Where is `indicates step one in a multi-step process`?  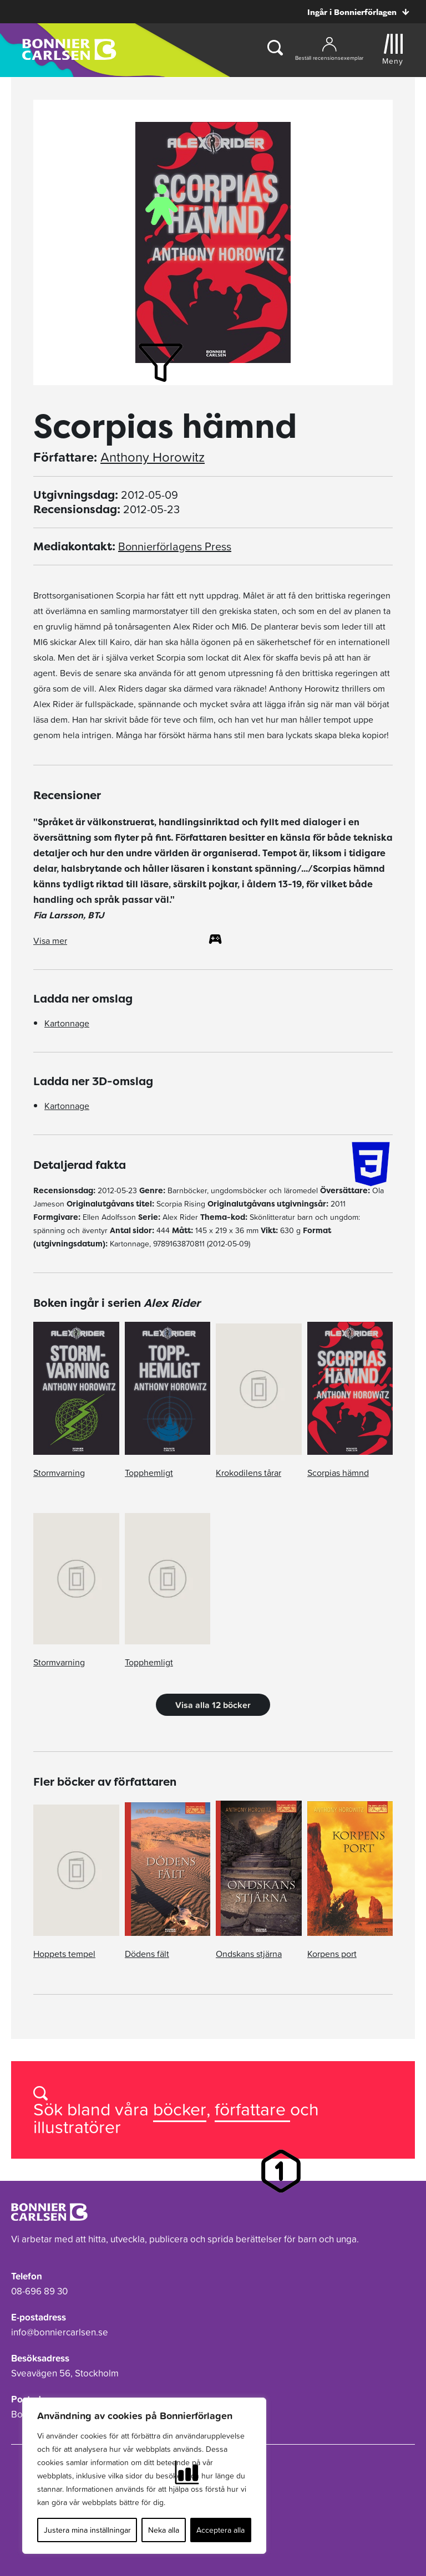
indicates step one in a multi-step process is located at coordinates (281, 2171).